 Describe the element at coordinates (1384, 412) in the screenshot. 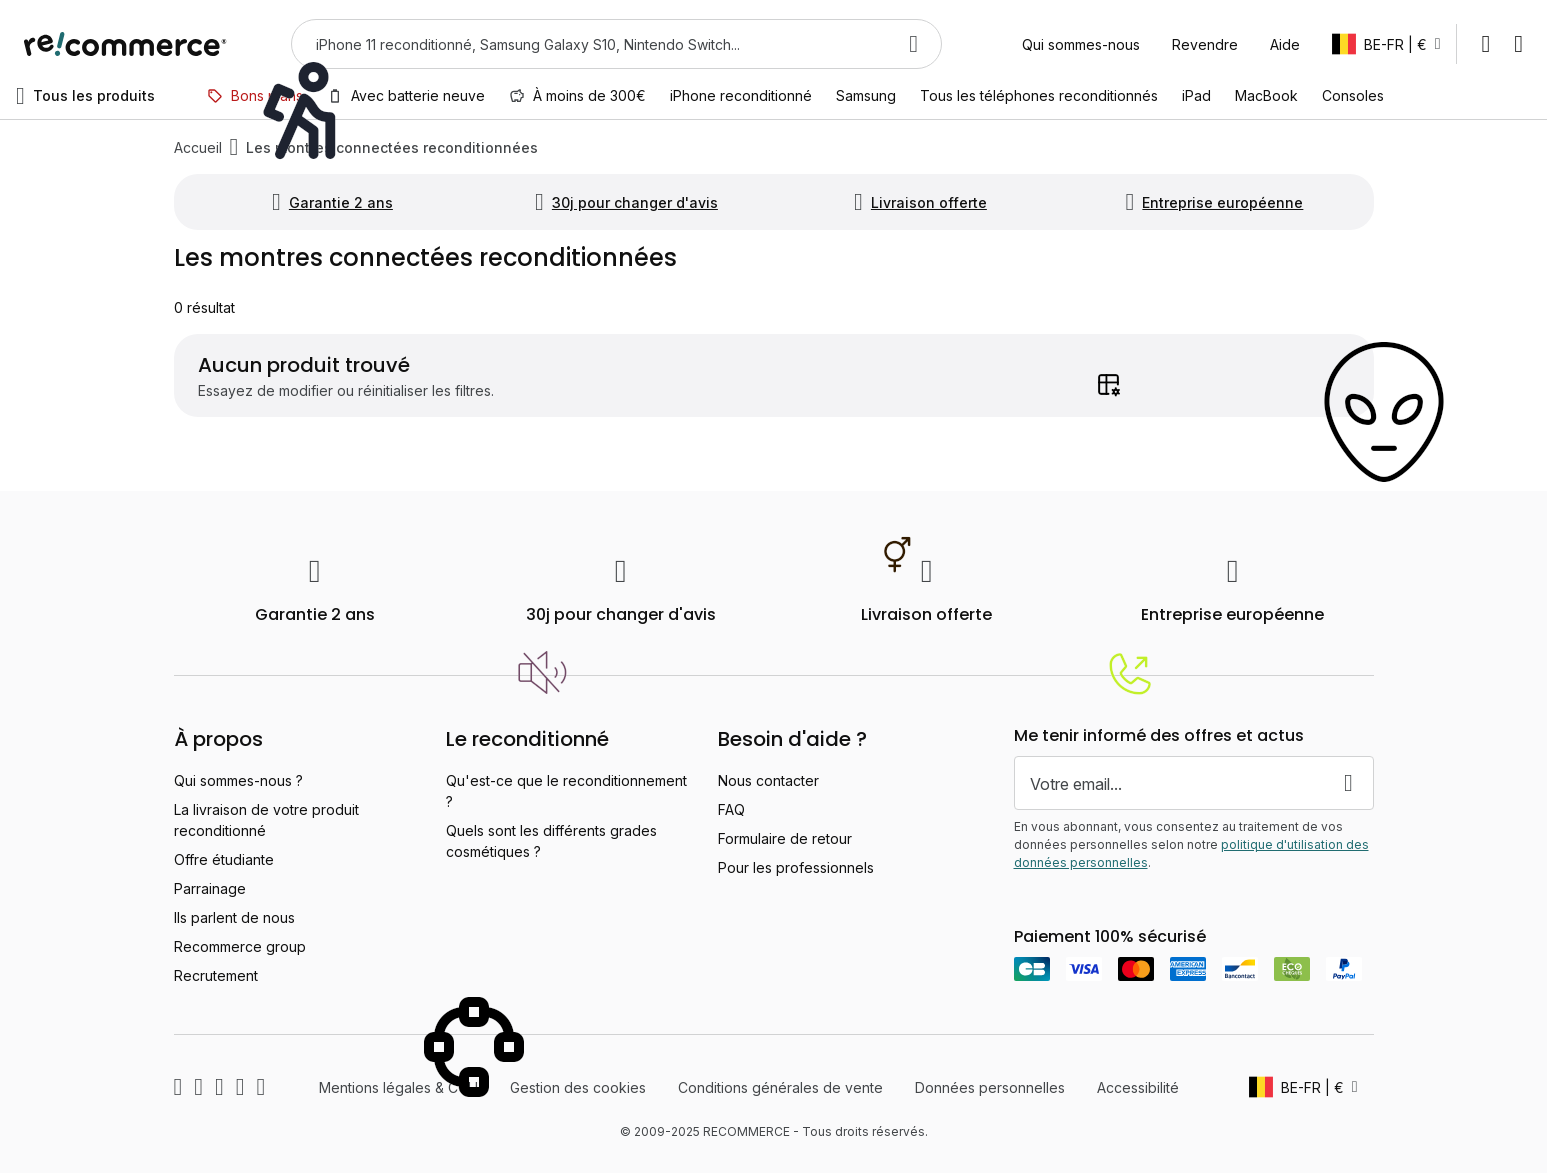

I see `indicates sci-fi or extraterrestrial content` at that location.